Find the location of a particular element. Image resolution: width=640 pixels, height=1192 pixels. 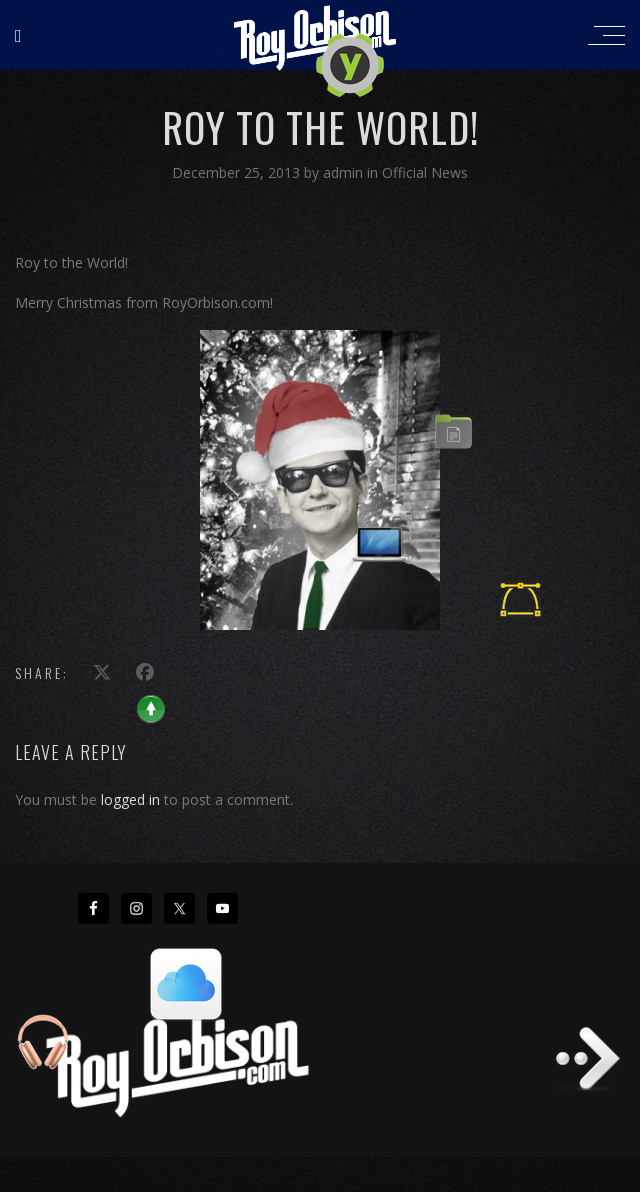

navigate to the next item or page is located at coordinates (587, 1058).